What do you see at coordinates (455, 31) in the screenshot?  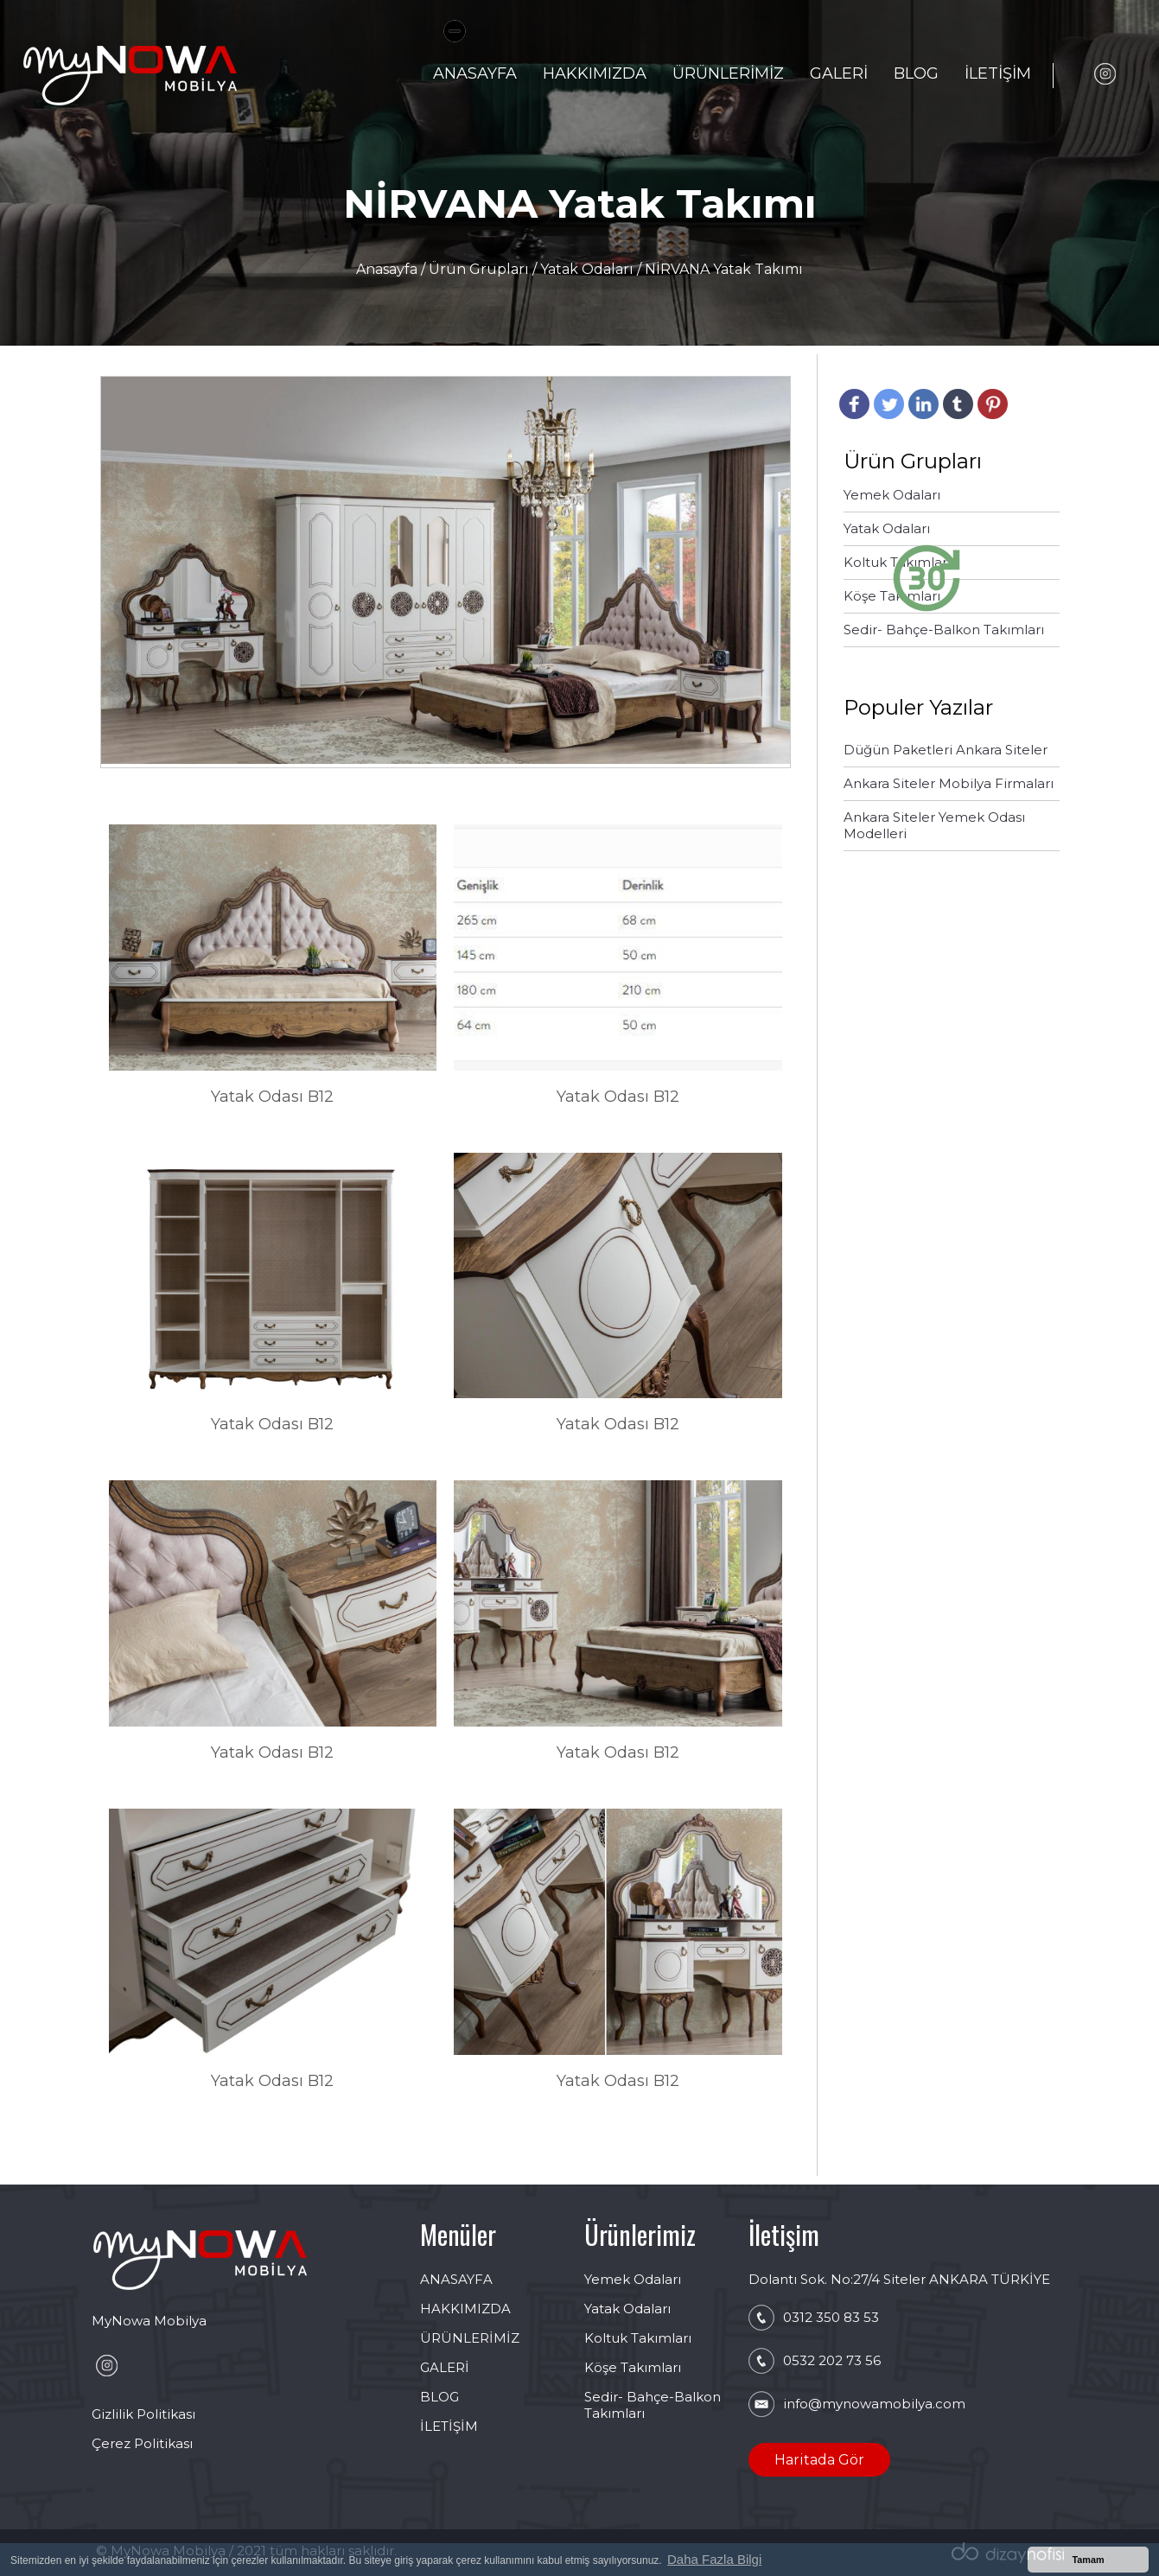 I see `indicates a blocked or restricted action` at bounding box center [455, 31].